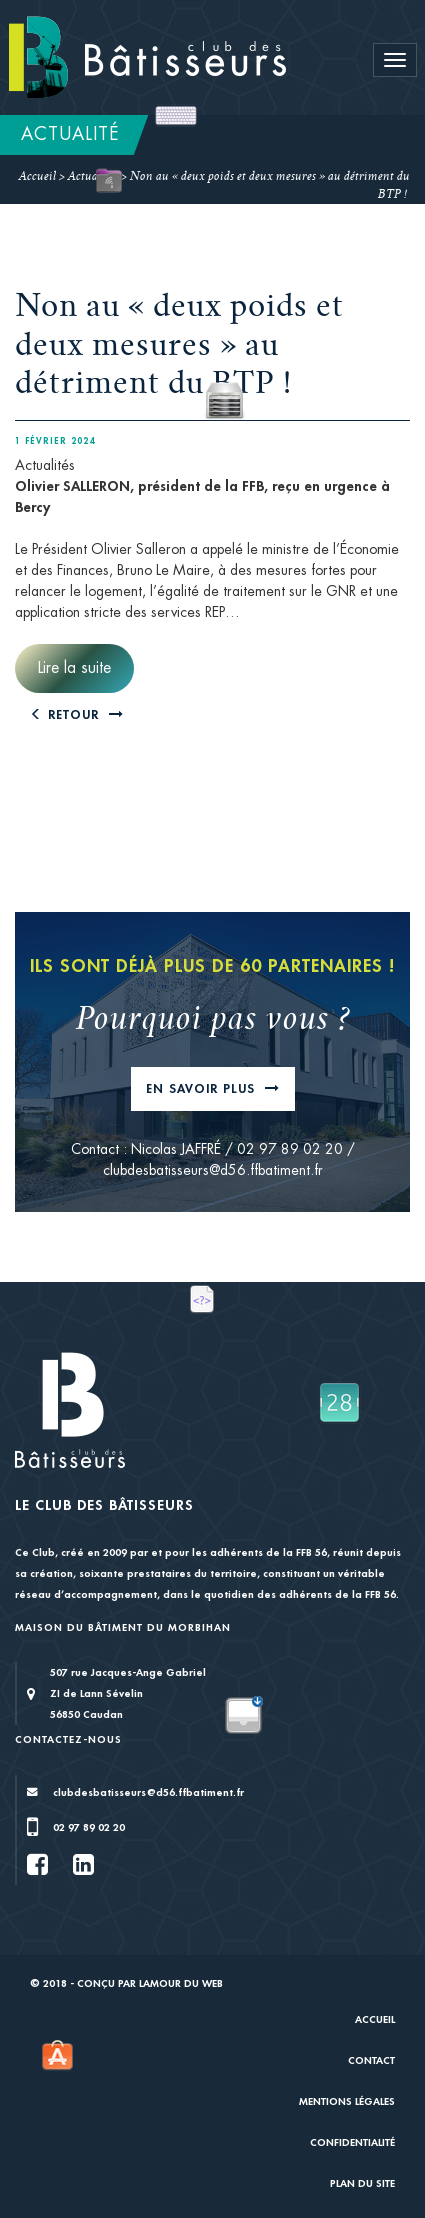 The height and width of the screenshot is (2218, 425). Describe the element at coordinates (224, 400) in the screenshot. I see `access multi-disk storage device` at that location.